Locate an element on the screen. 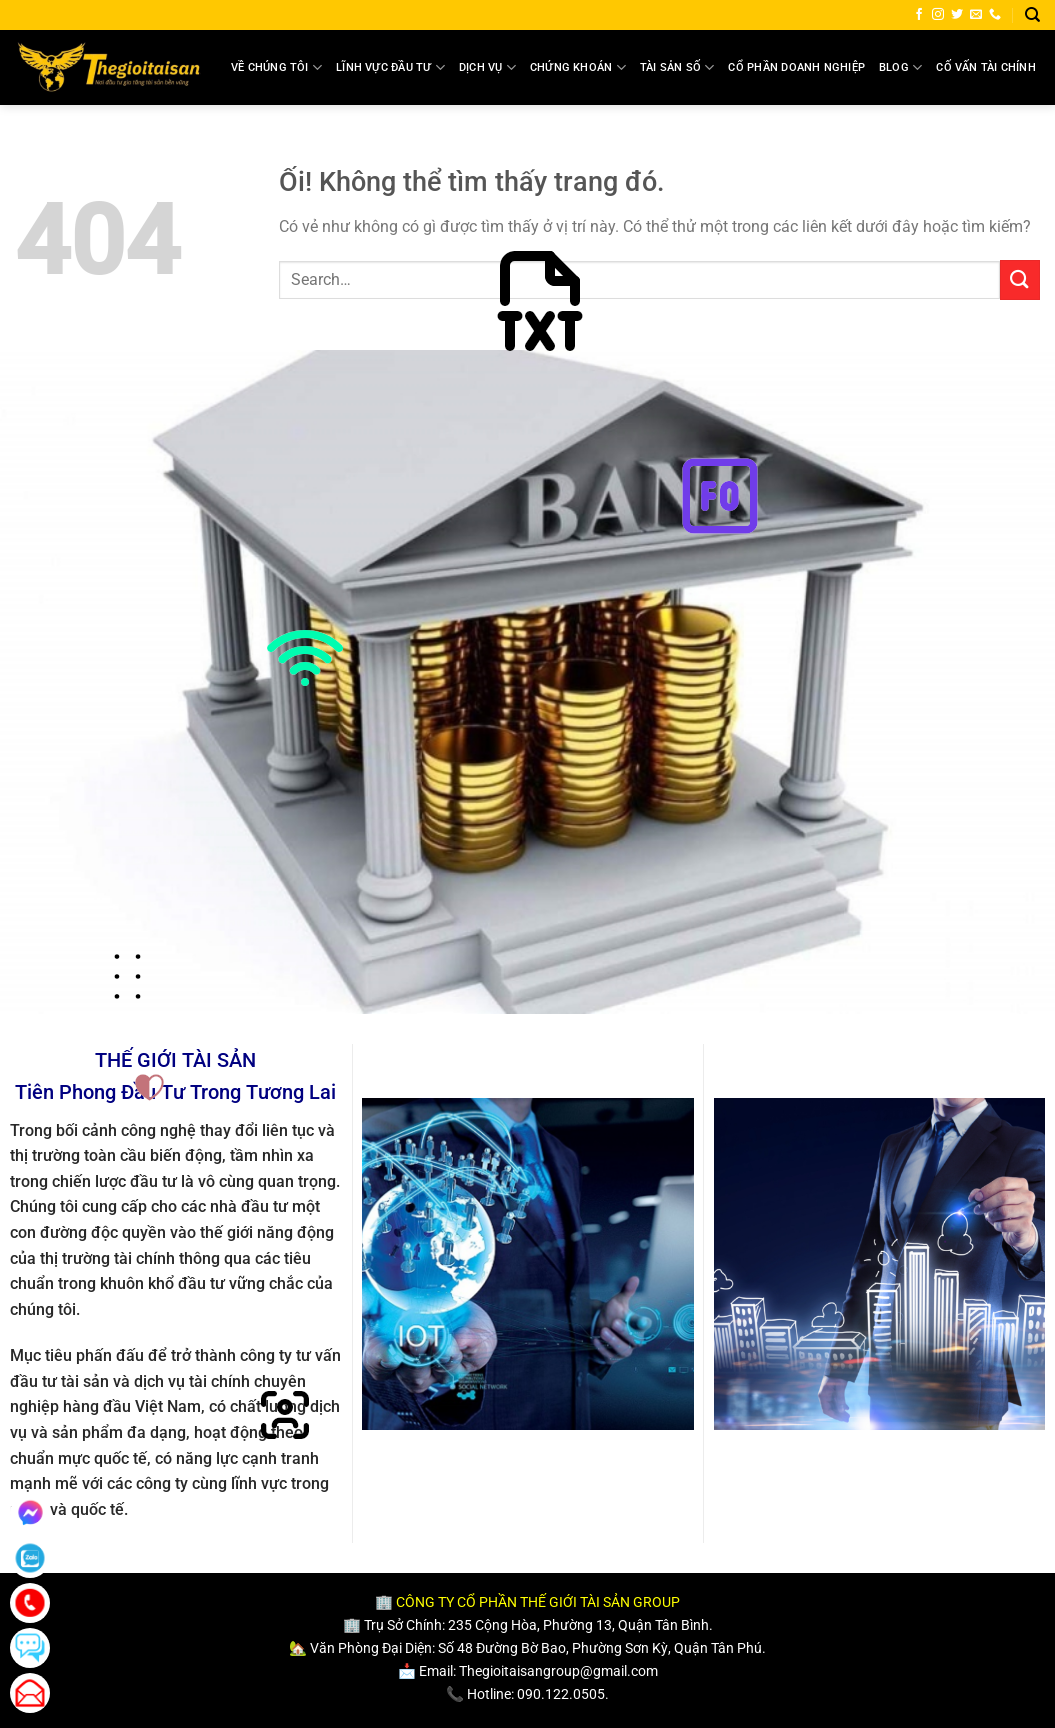  f0 function key or keyboard shortcut is located at coordinates (720, 496).